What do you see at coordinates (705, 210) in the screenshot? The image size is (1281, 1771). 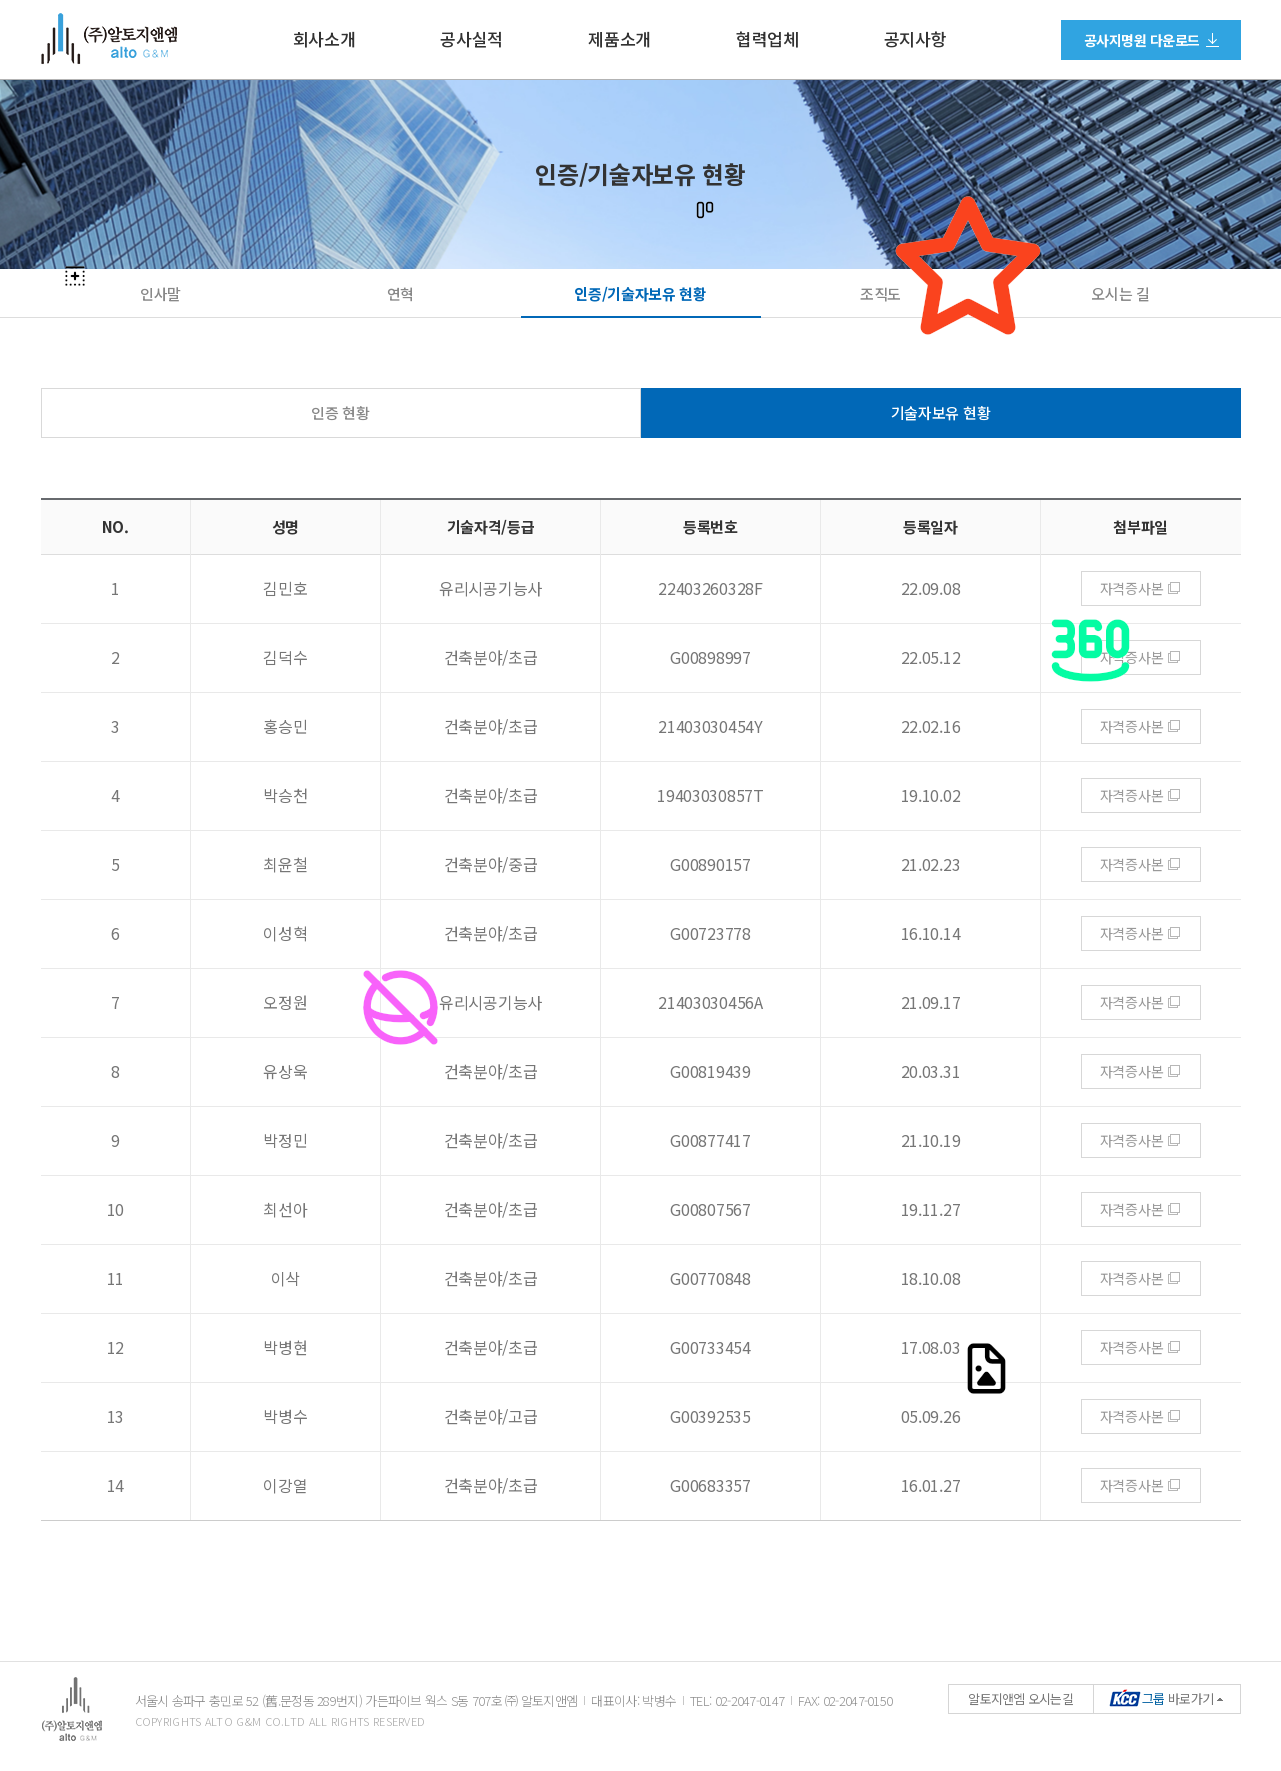 I see `switch to card view layout` at bounding box center [705, 210].